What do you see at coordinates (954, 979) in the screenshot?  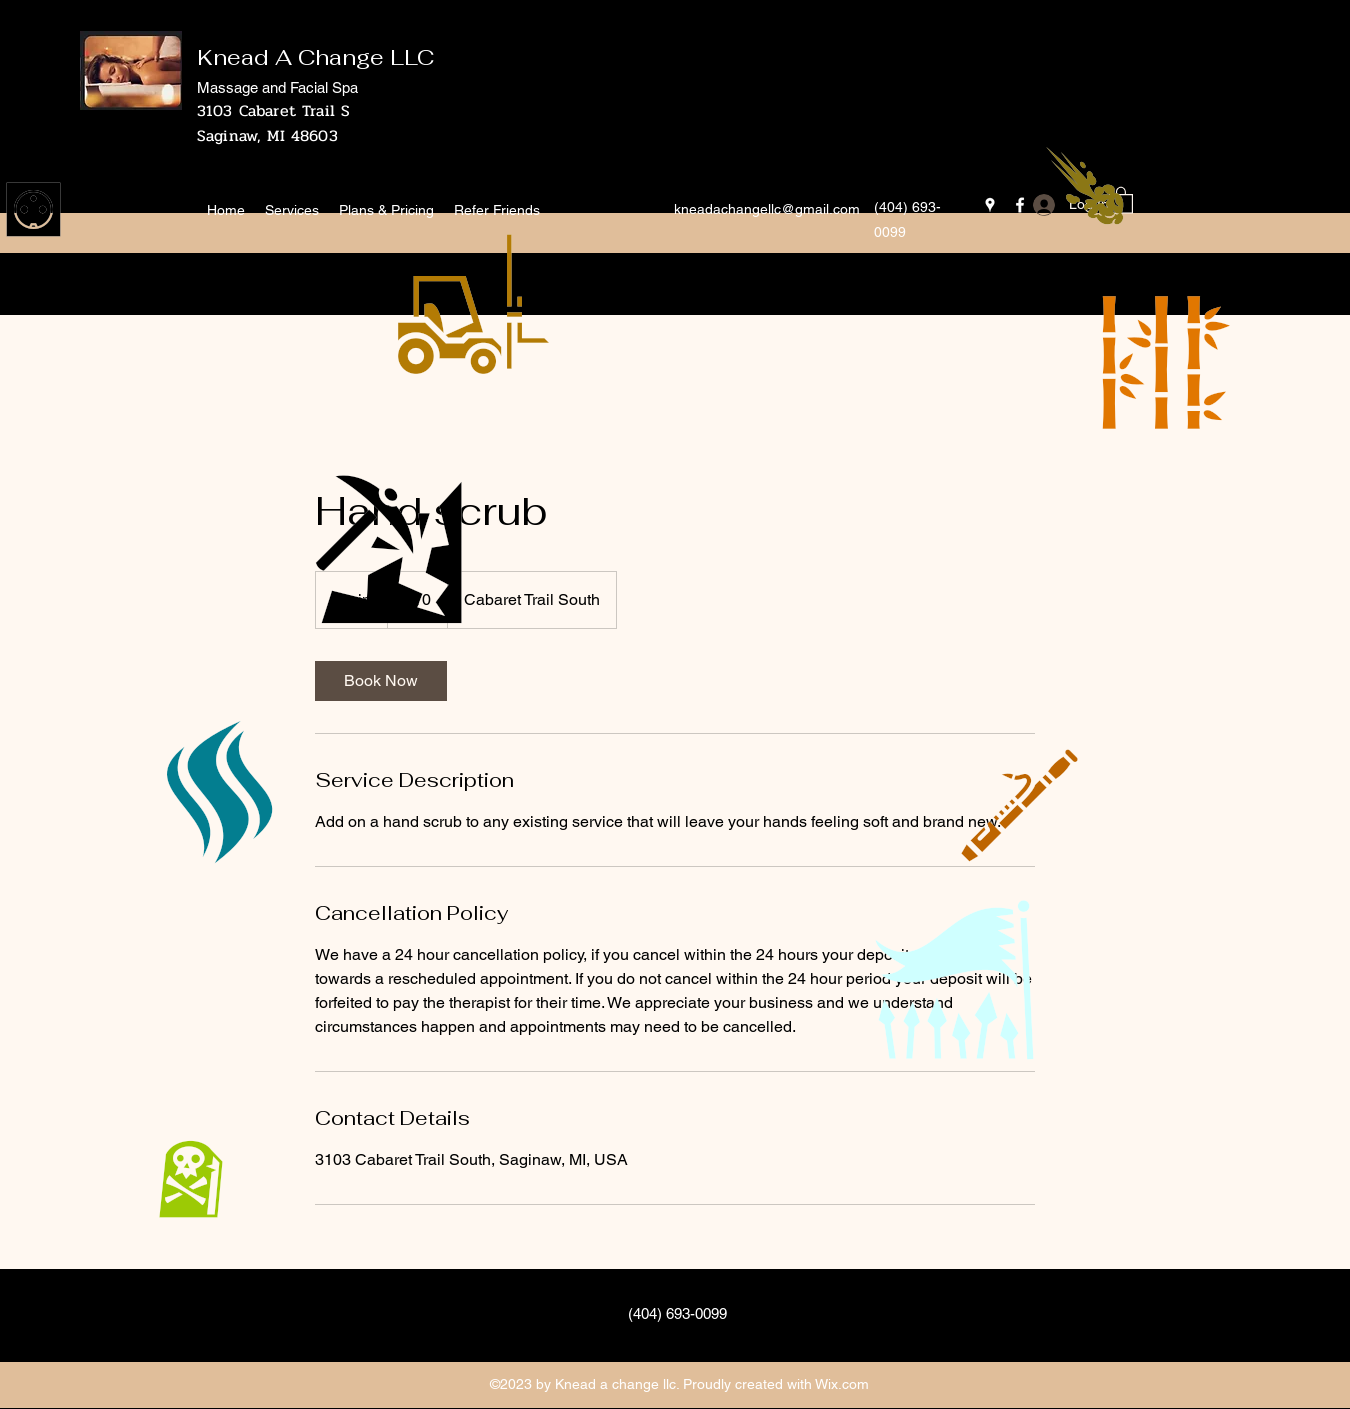 I see `rally team members or summon allies` at bounding box center [954, 979].